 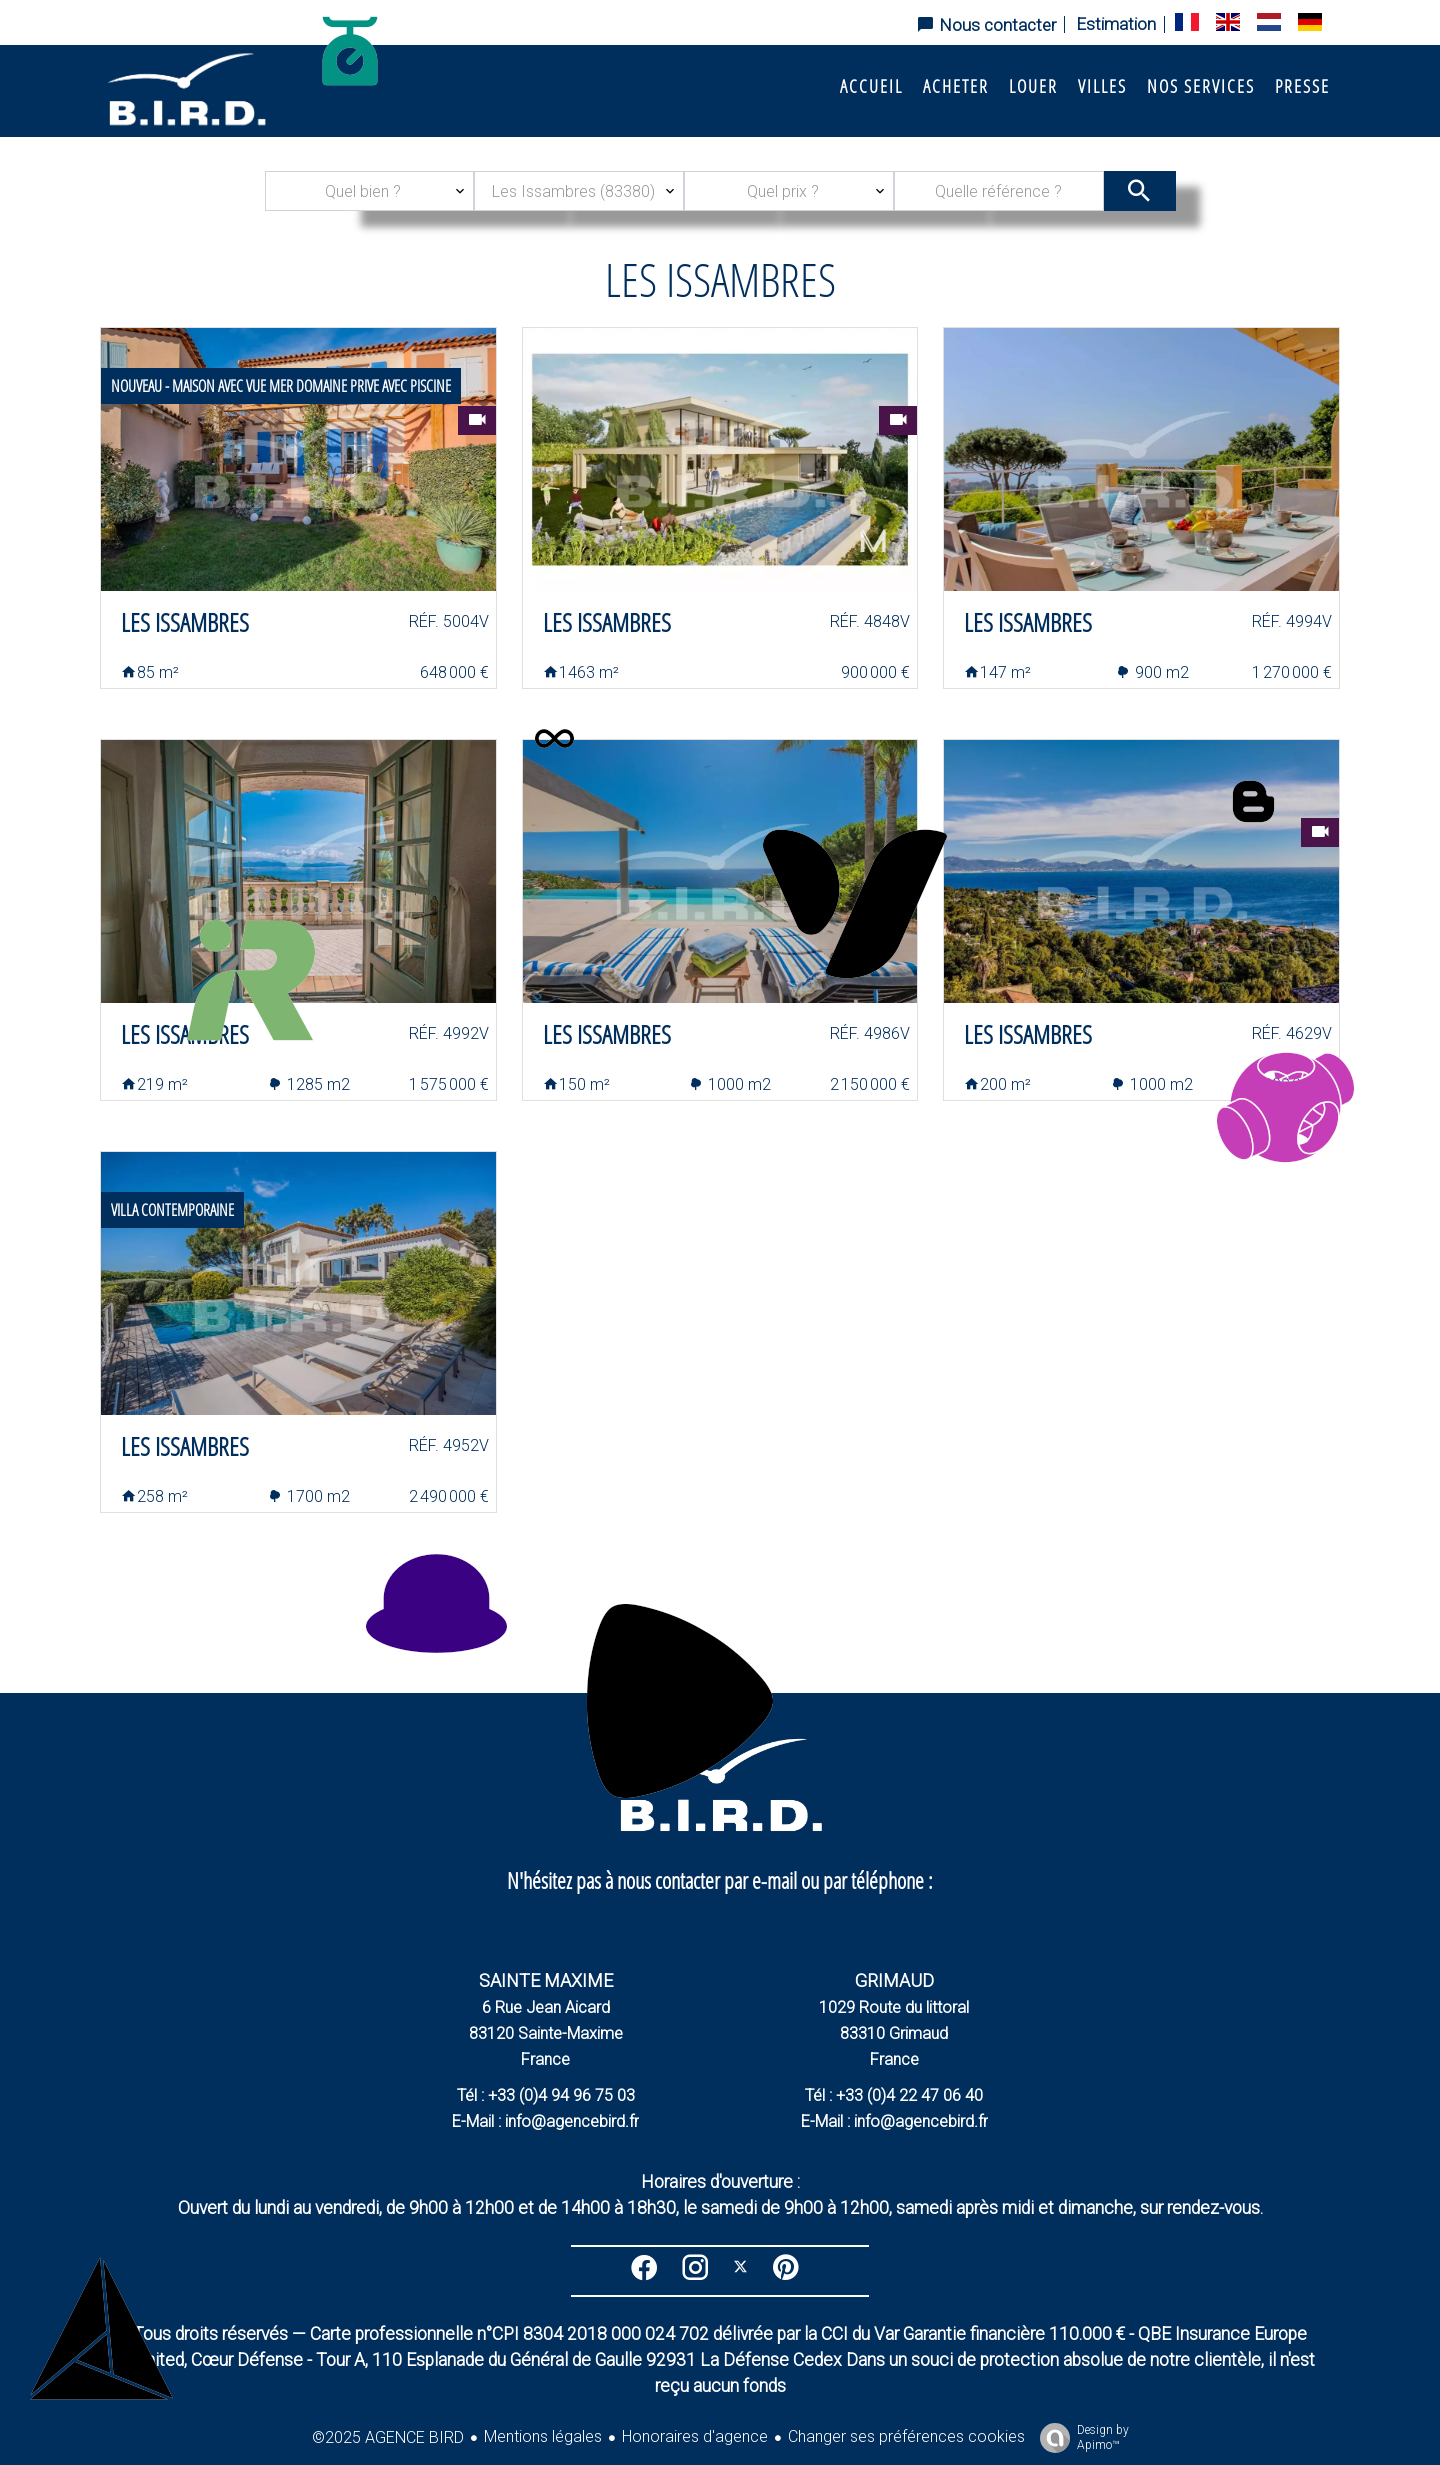 I want to click on open vectary 3d design application, so click(x=855, y=904).